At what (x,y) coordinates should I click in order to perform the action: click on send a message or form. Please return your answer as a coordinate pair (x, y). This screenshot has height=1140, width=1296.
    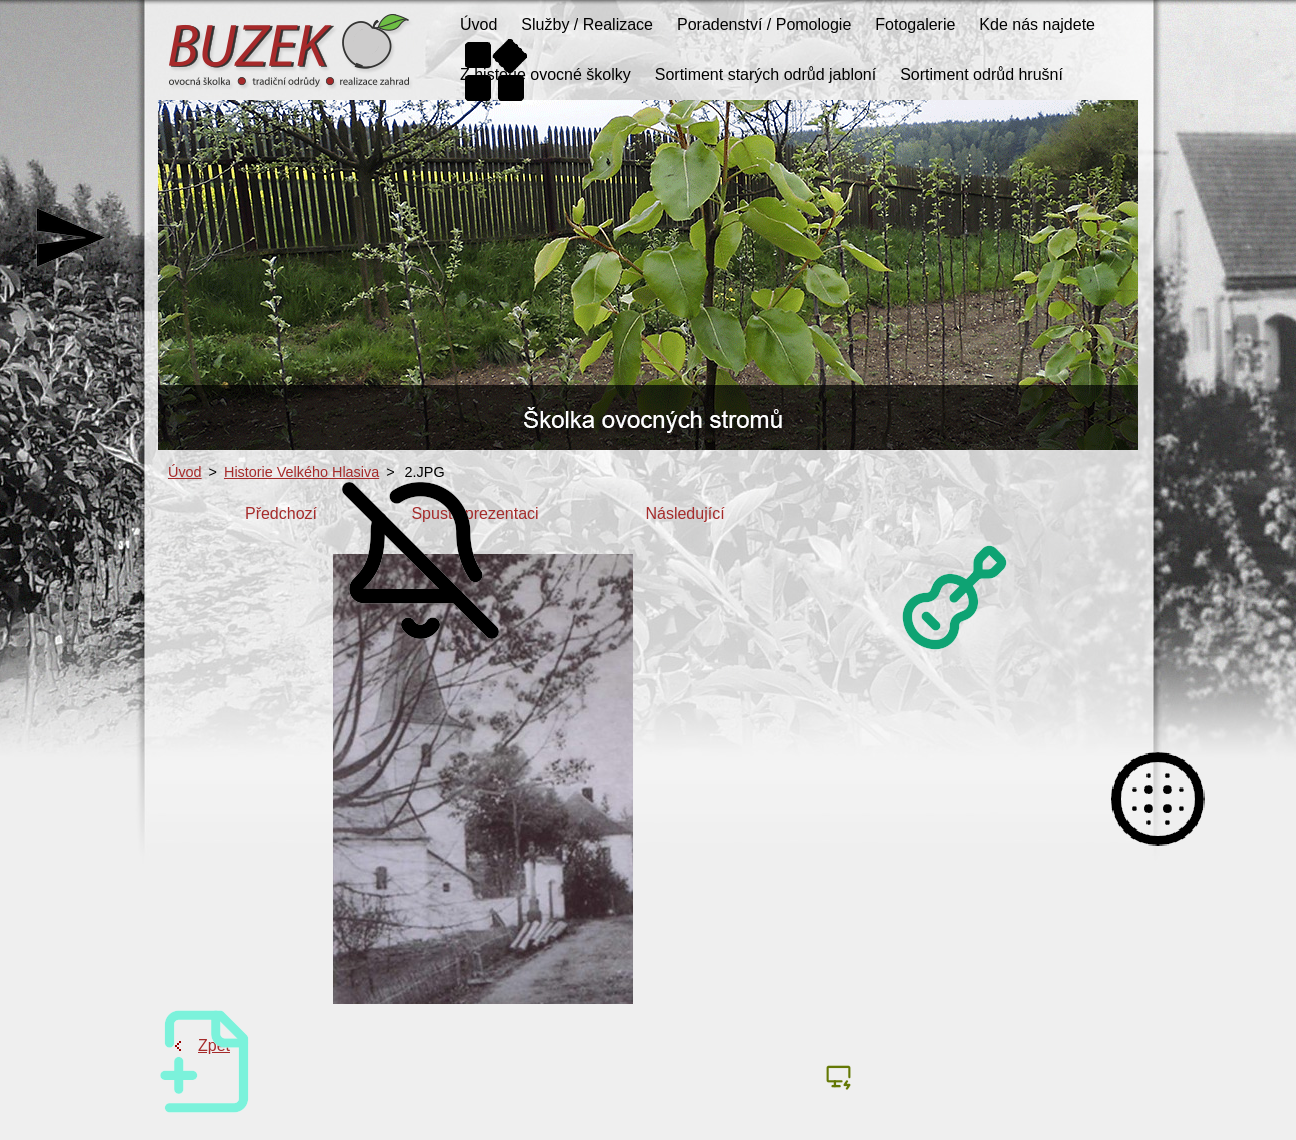
    Looking at the image, I should click on (69, 237).